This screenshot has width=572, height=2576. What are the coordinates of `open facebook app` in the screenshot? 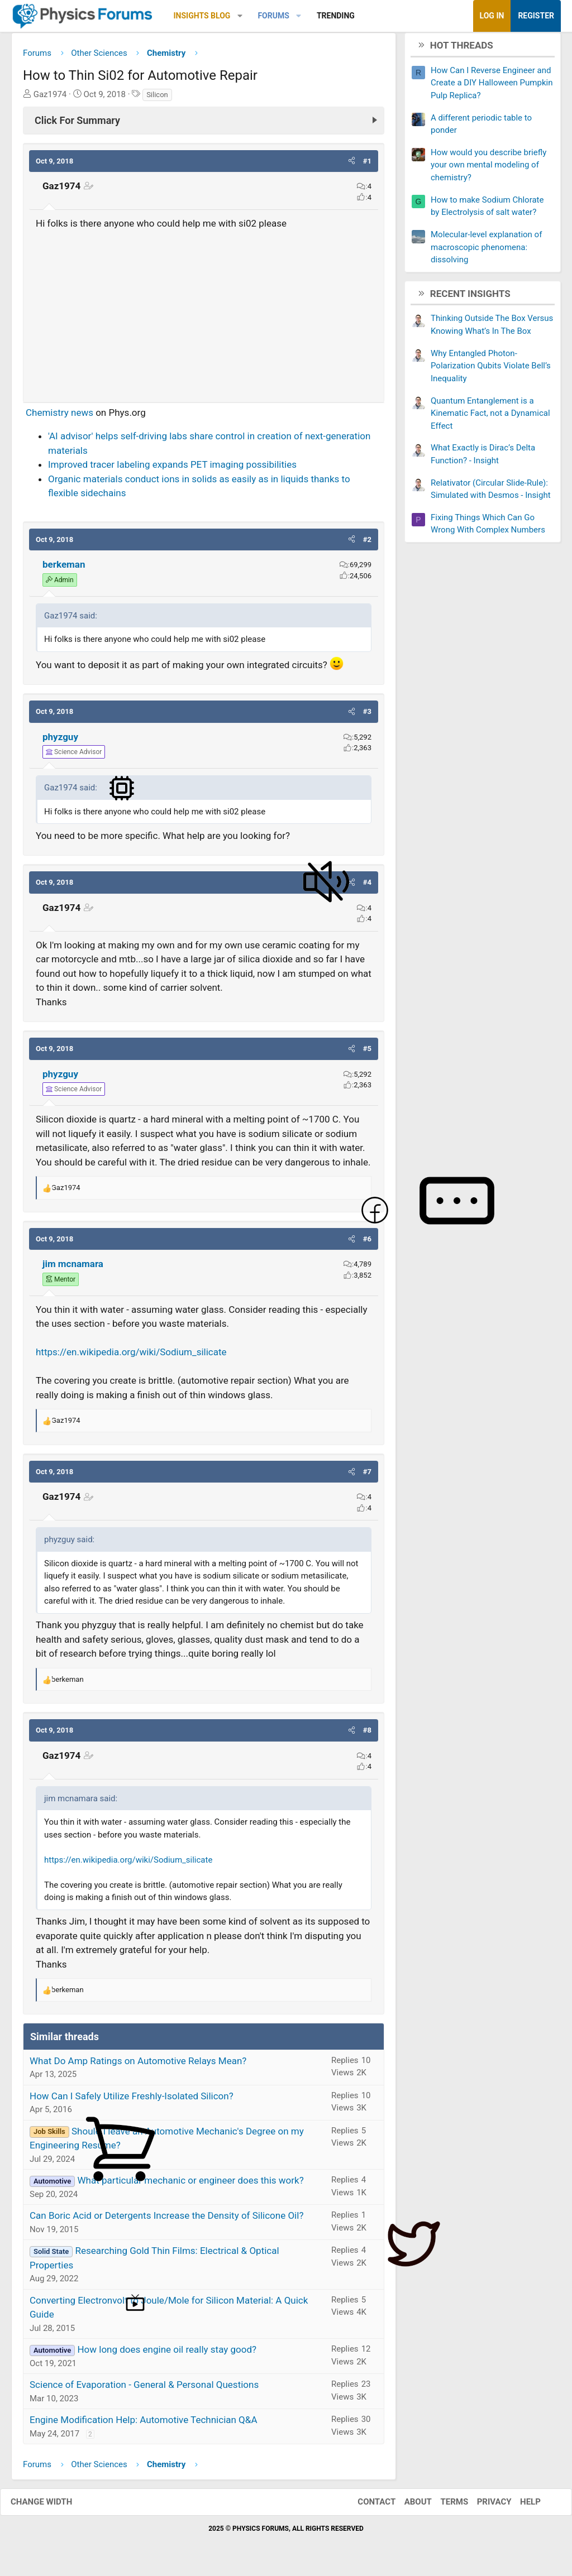 It's located at (375, 1210).